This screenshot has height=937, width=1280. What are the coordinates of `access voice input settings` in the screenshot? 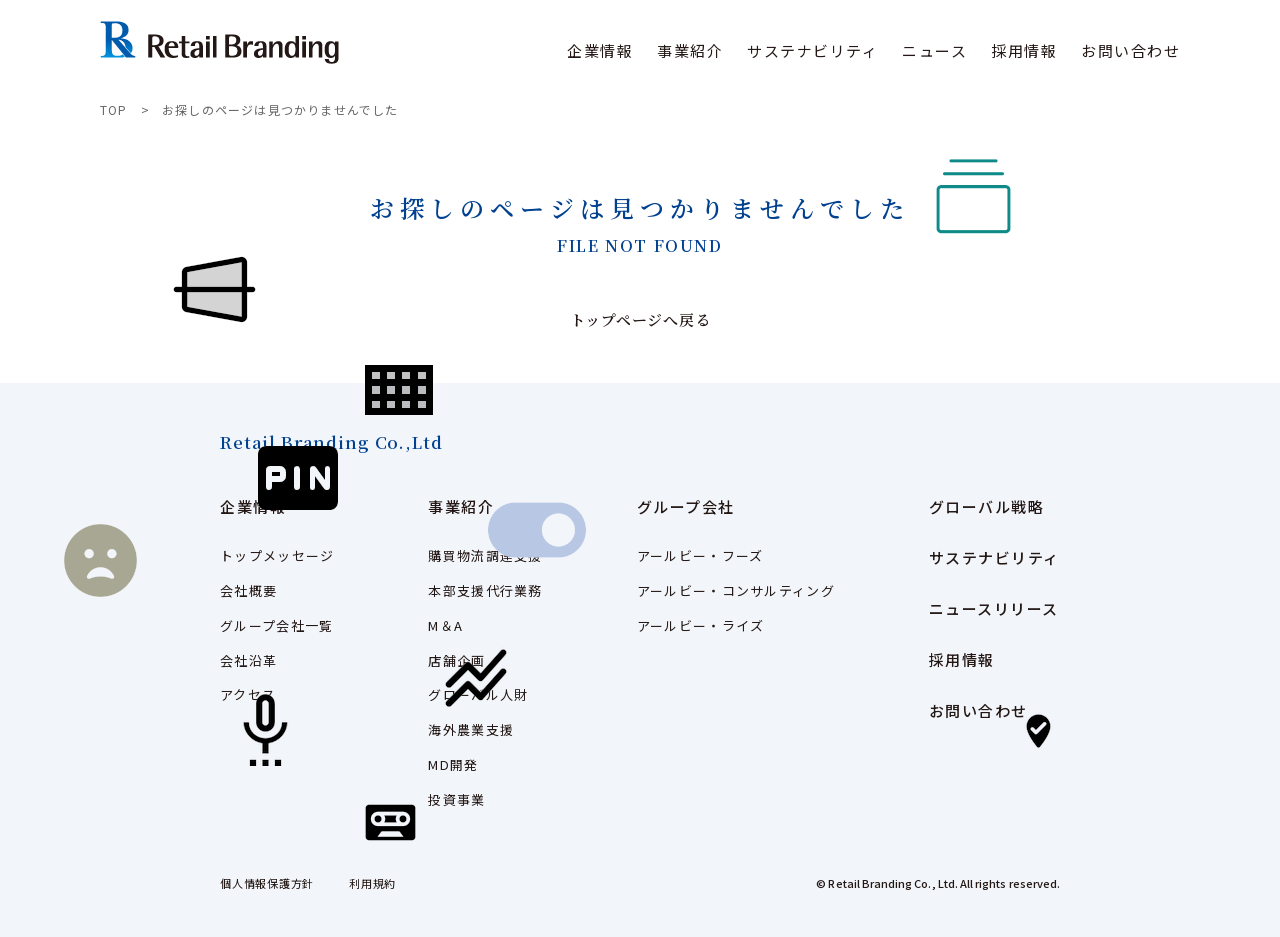 It's located at (265, 728).